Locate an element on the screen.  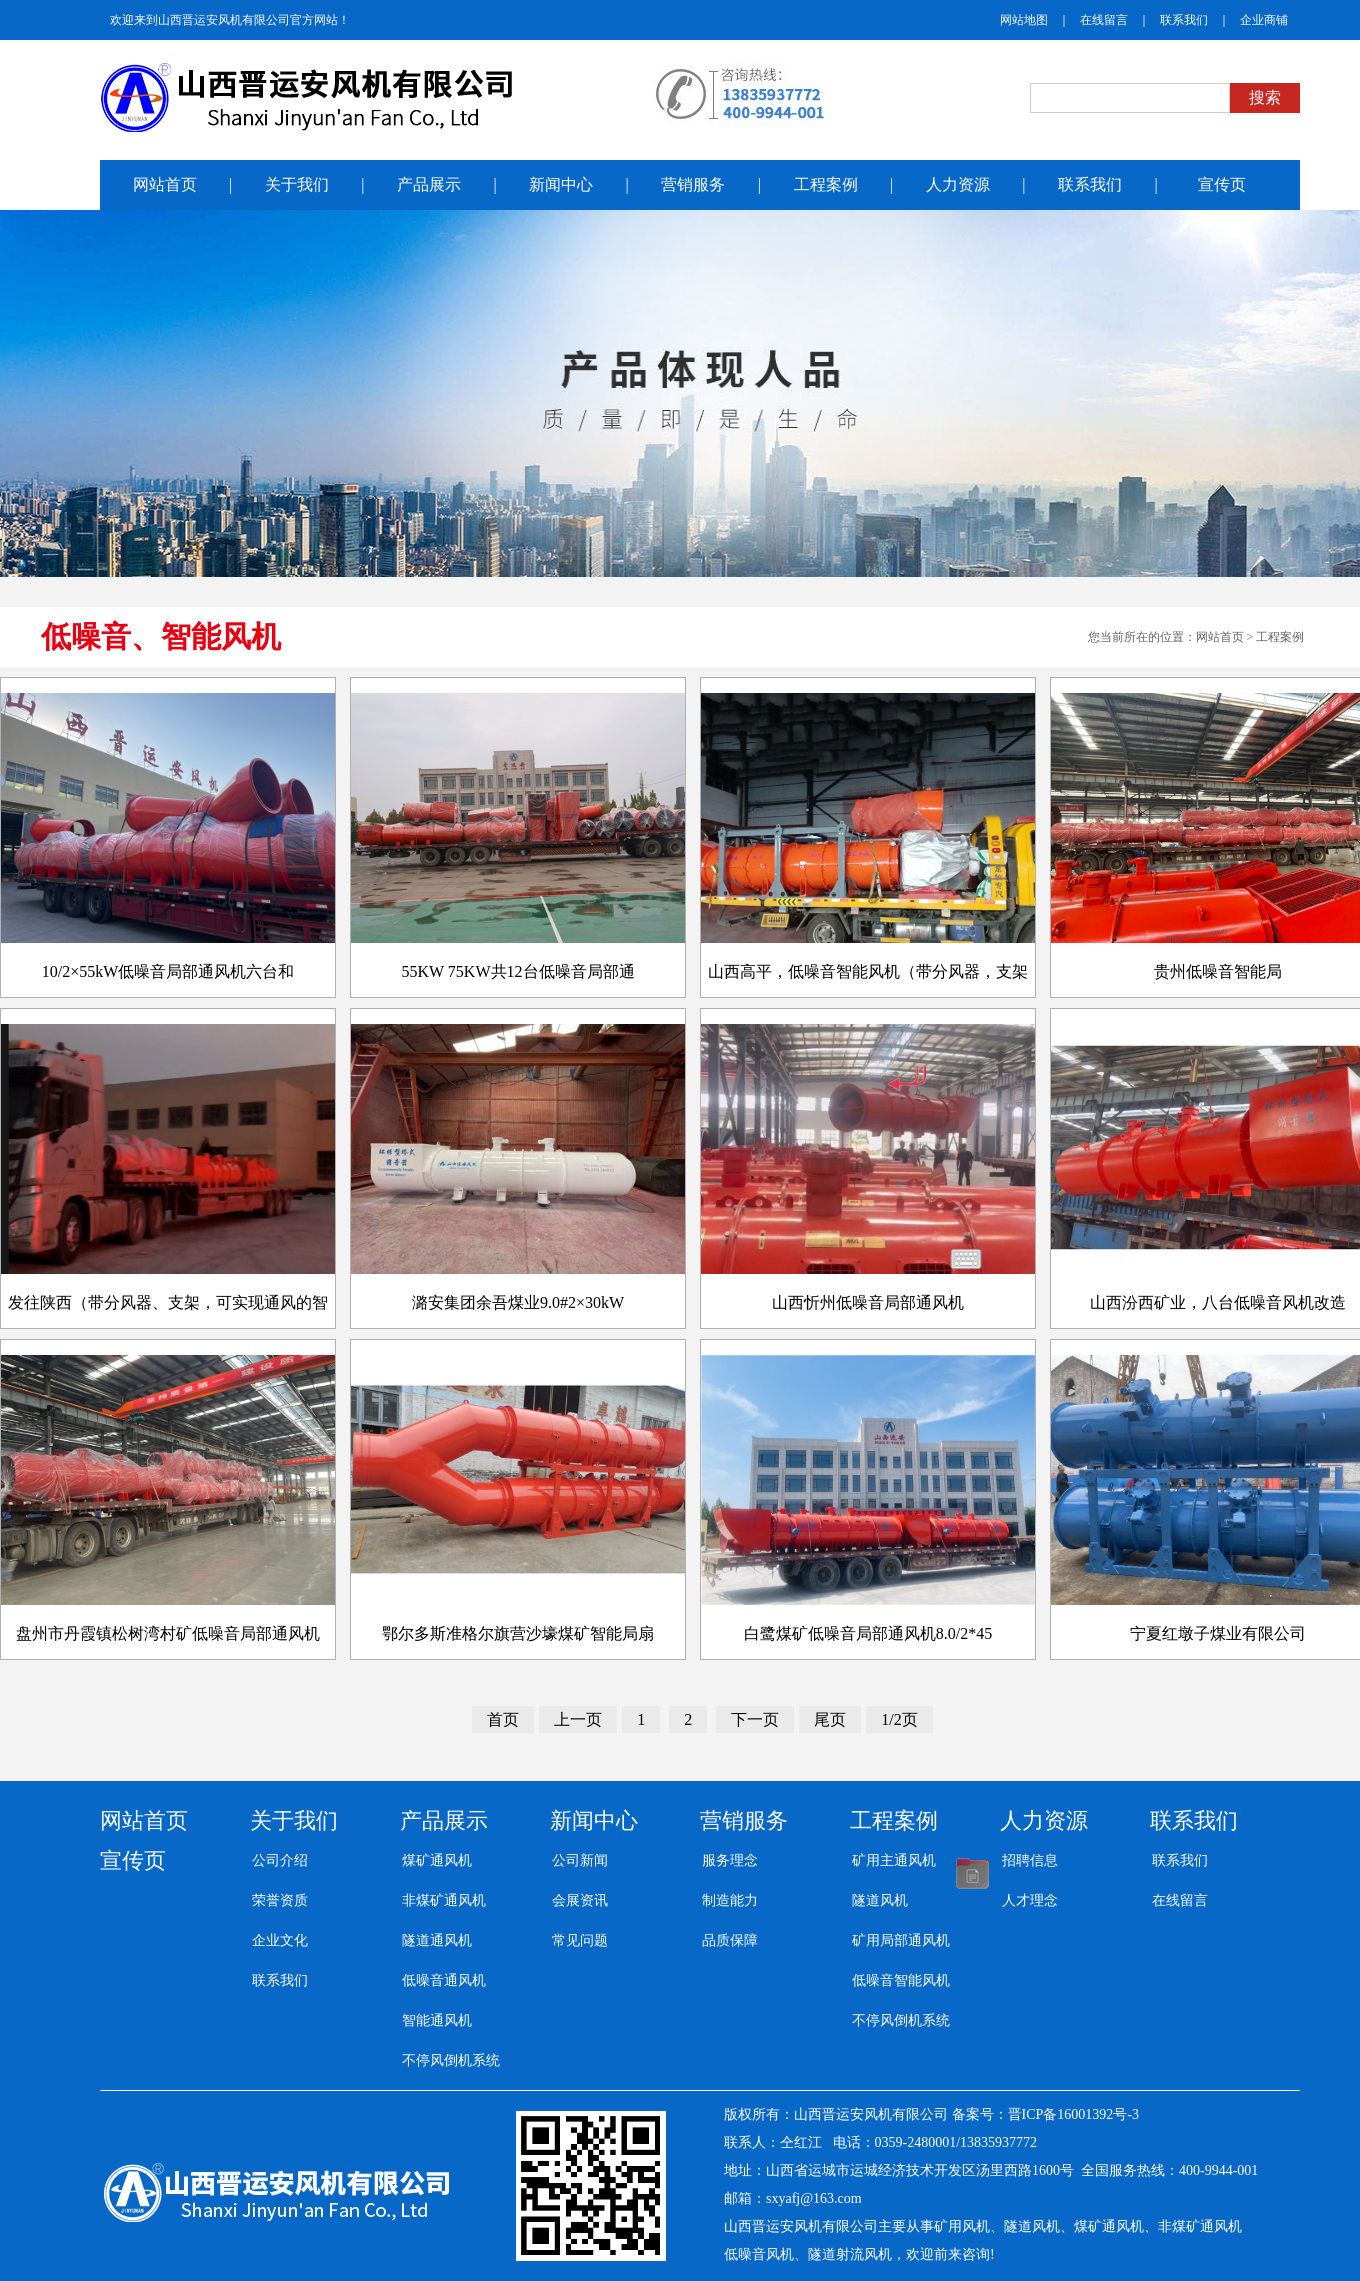
open your documents folder is located at coordinates (972, 1873).